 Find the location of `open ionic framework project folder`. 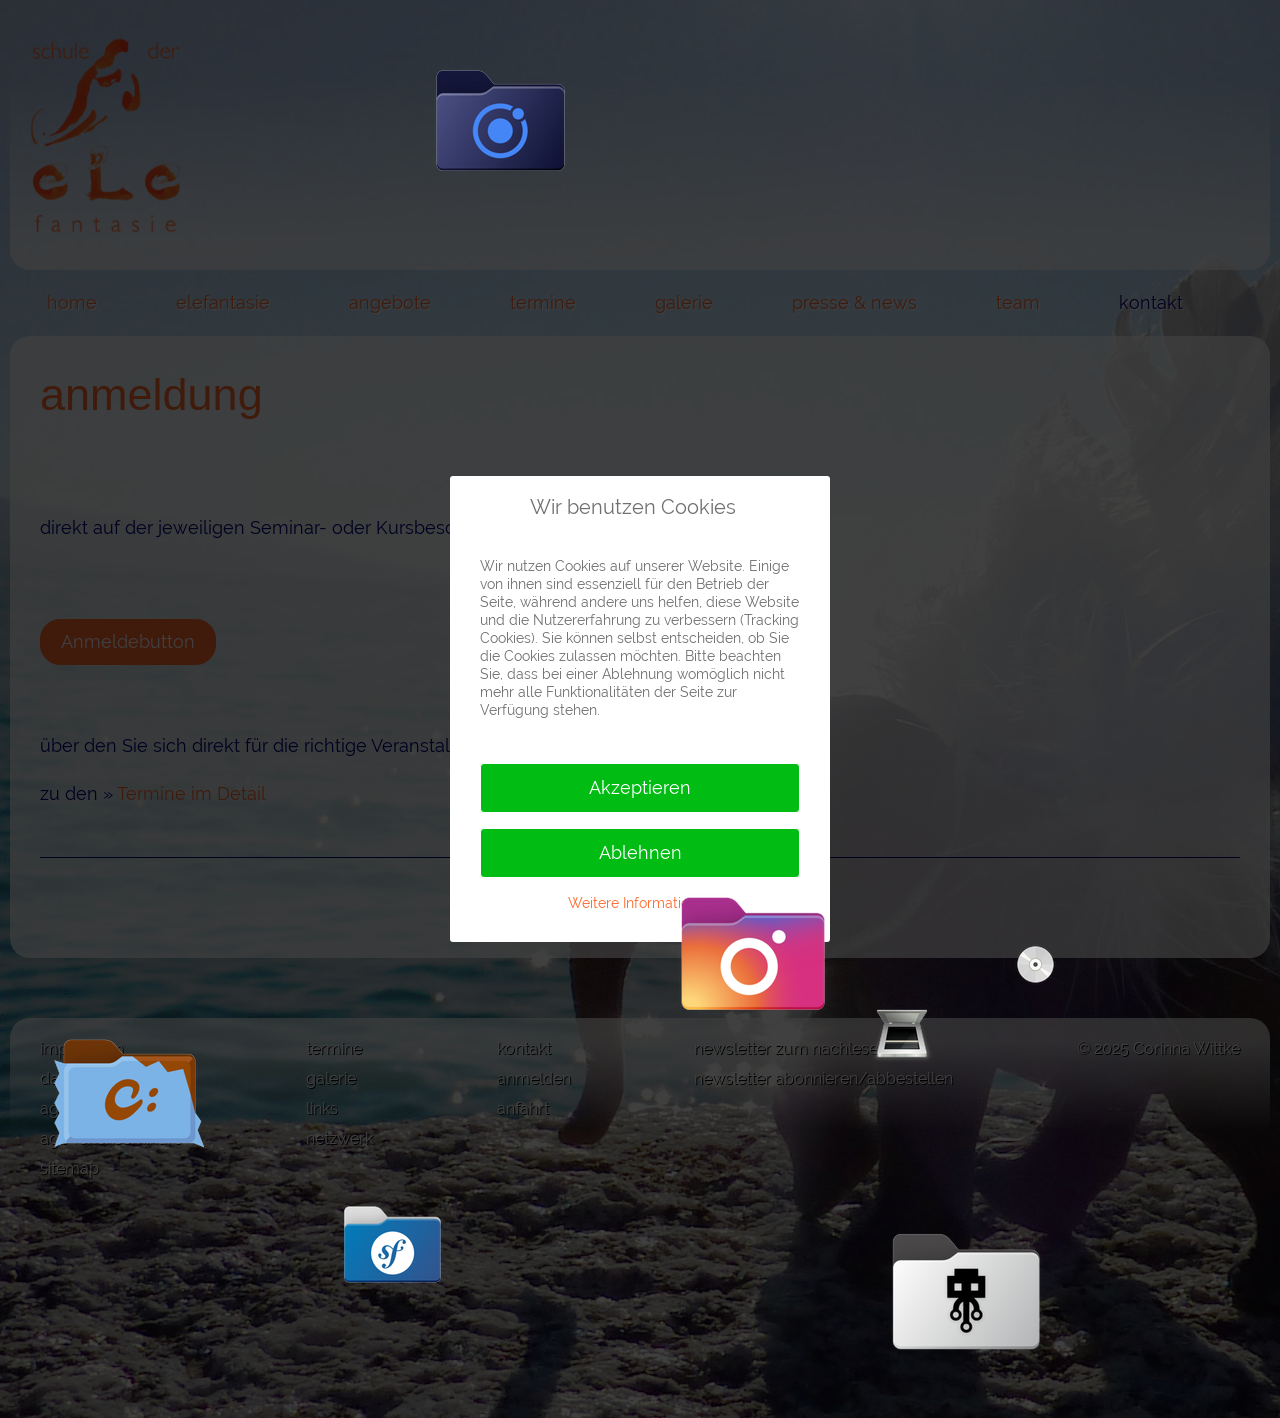

open ionic framework project folder is located at coordinates (500, 124).